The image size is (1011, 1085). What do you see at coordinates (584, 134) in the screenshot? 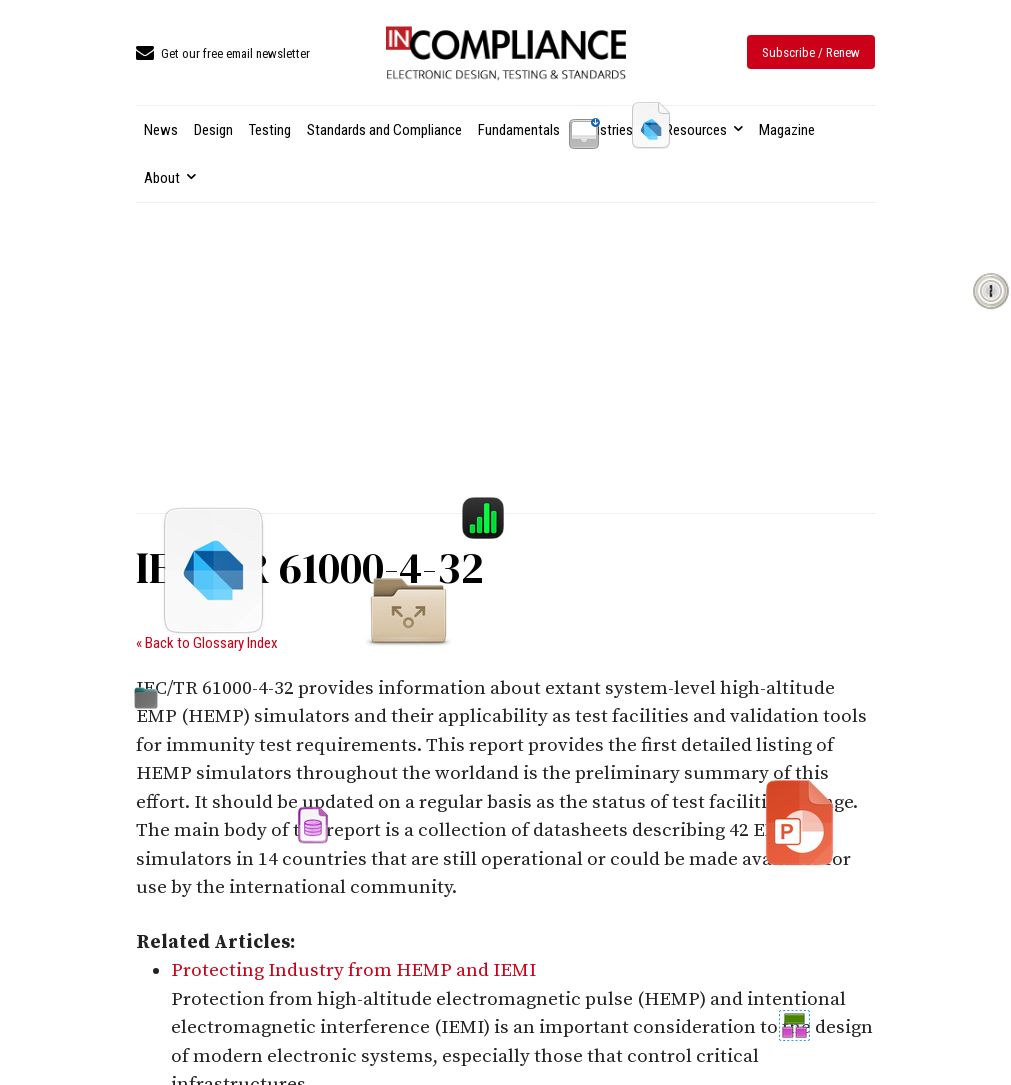
I see `move message to inbox` at bounding box center [584, 134].